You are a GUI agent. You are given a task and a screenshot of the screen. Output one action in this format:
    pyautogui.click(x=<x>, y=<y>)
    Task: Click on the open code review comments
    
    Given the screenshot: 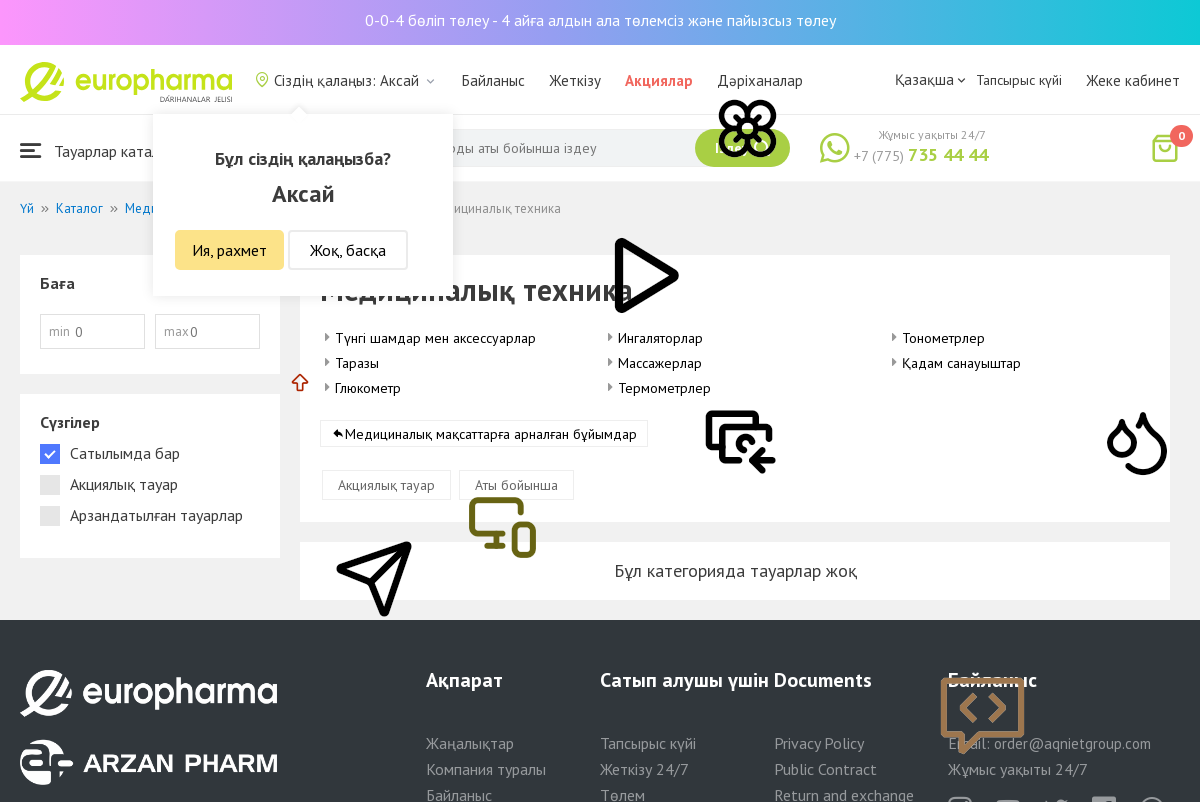 What is the action you would take?
    pyautogui.click(x=982, y=713)
    